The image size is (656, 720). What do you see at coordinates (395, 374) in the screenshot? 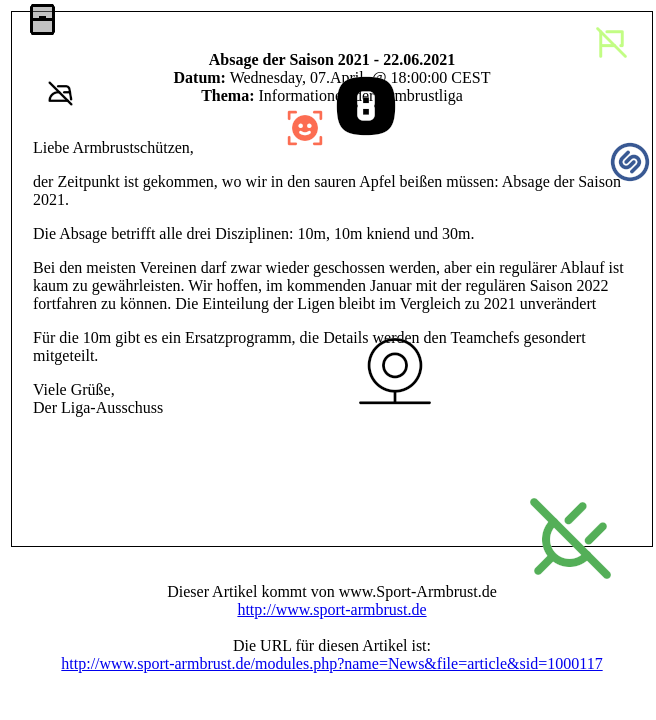
I see `enable webcam or video camera` at bounding box center [395, 374].